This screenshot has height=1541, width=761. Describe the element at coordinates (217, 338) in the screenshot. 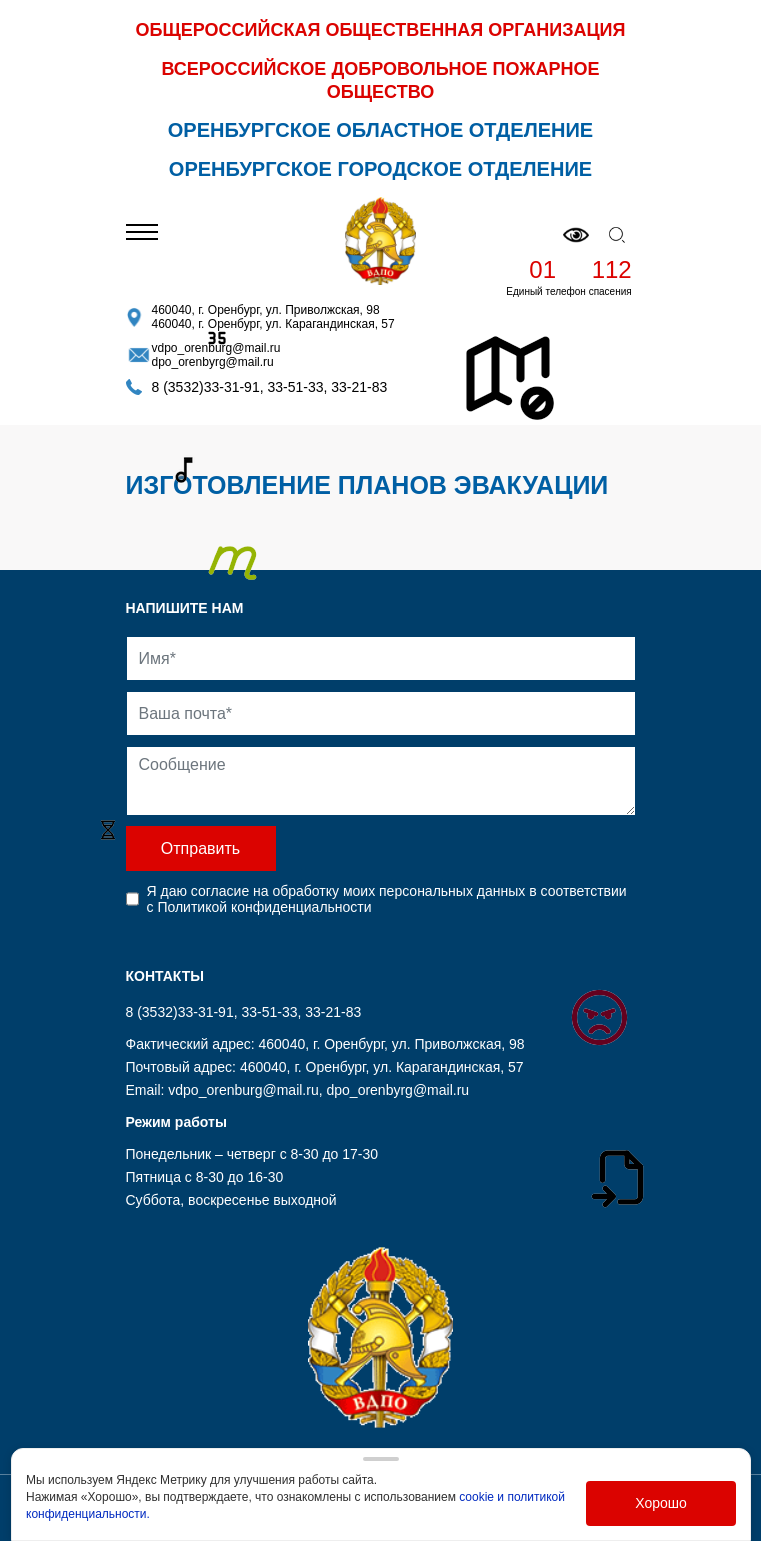

I see `indicates item number 35 in a list or sequence` at that location.